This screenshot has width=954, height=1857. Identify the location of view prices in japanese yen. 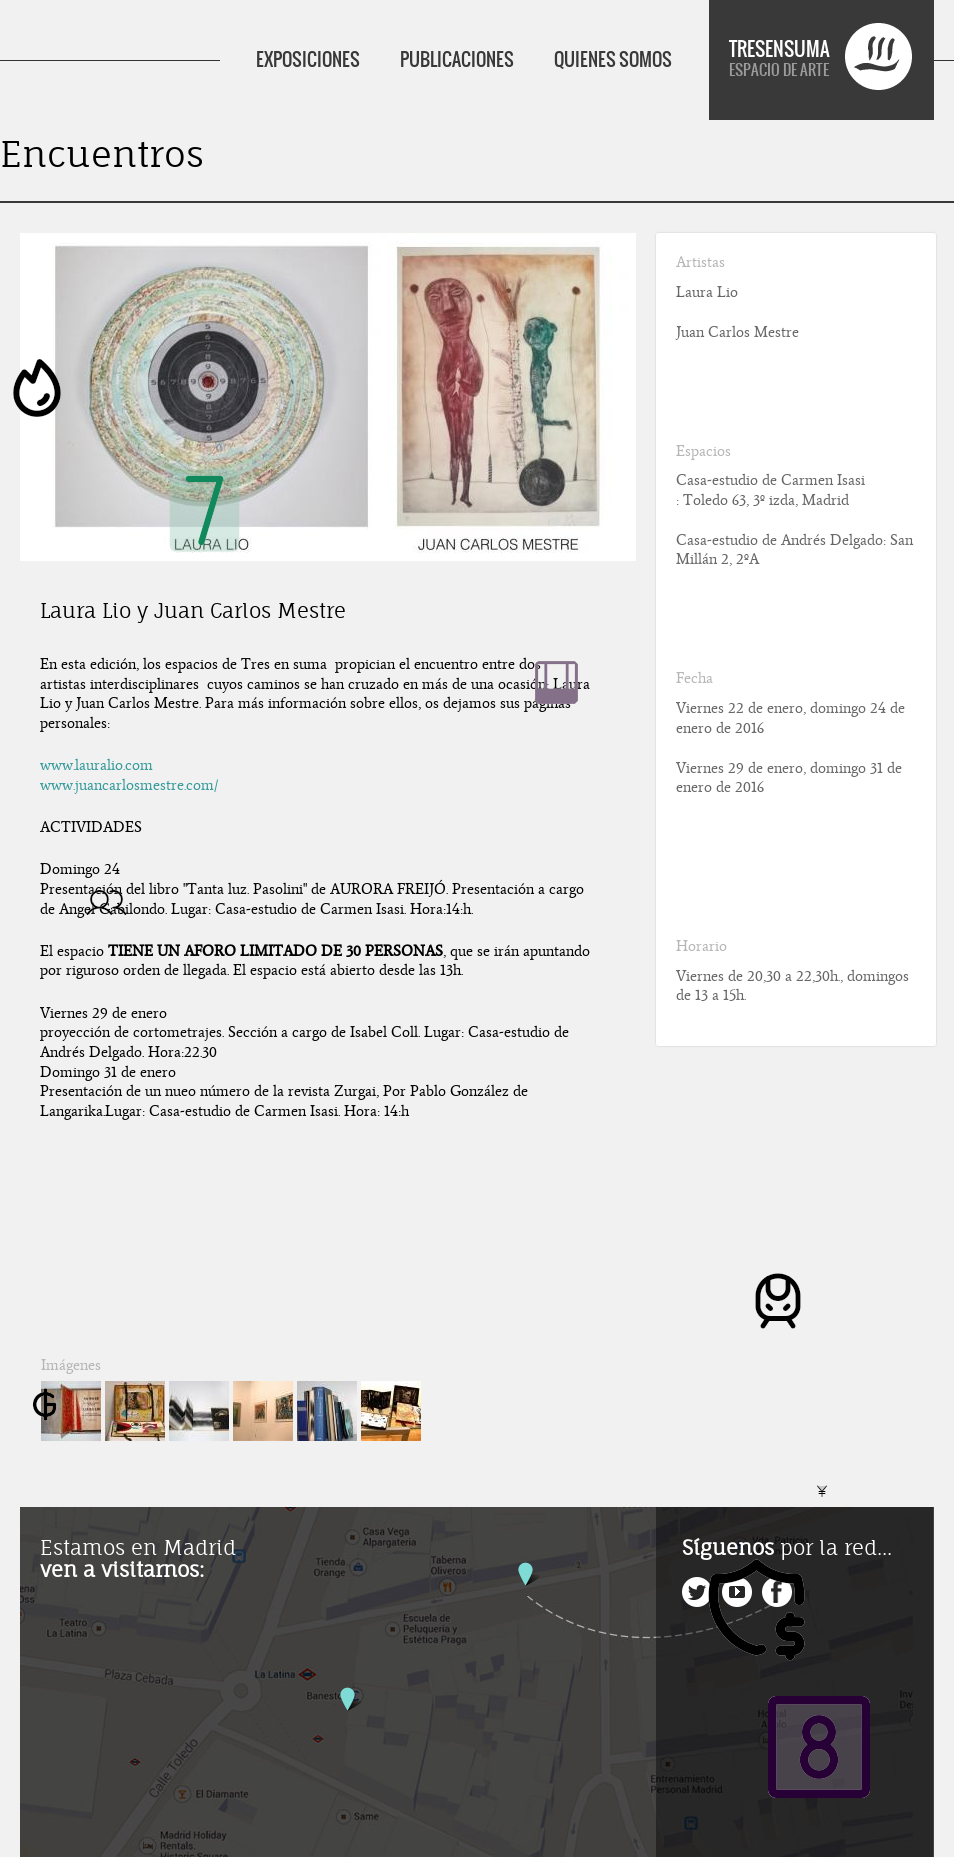
(822, 1491).